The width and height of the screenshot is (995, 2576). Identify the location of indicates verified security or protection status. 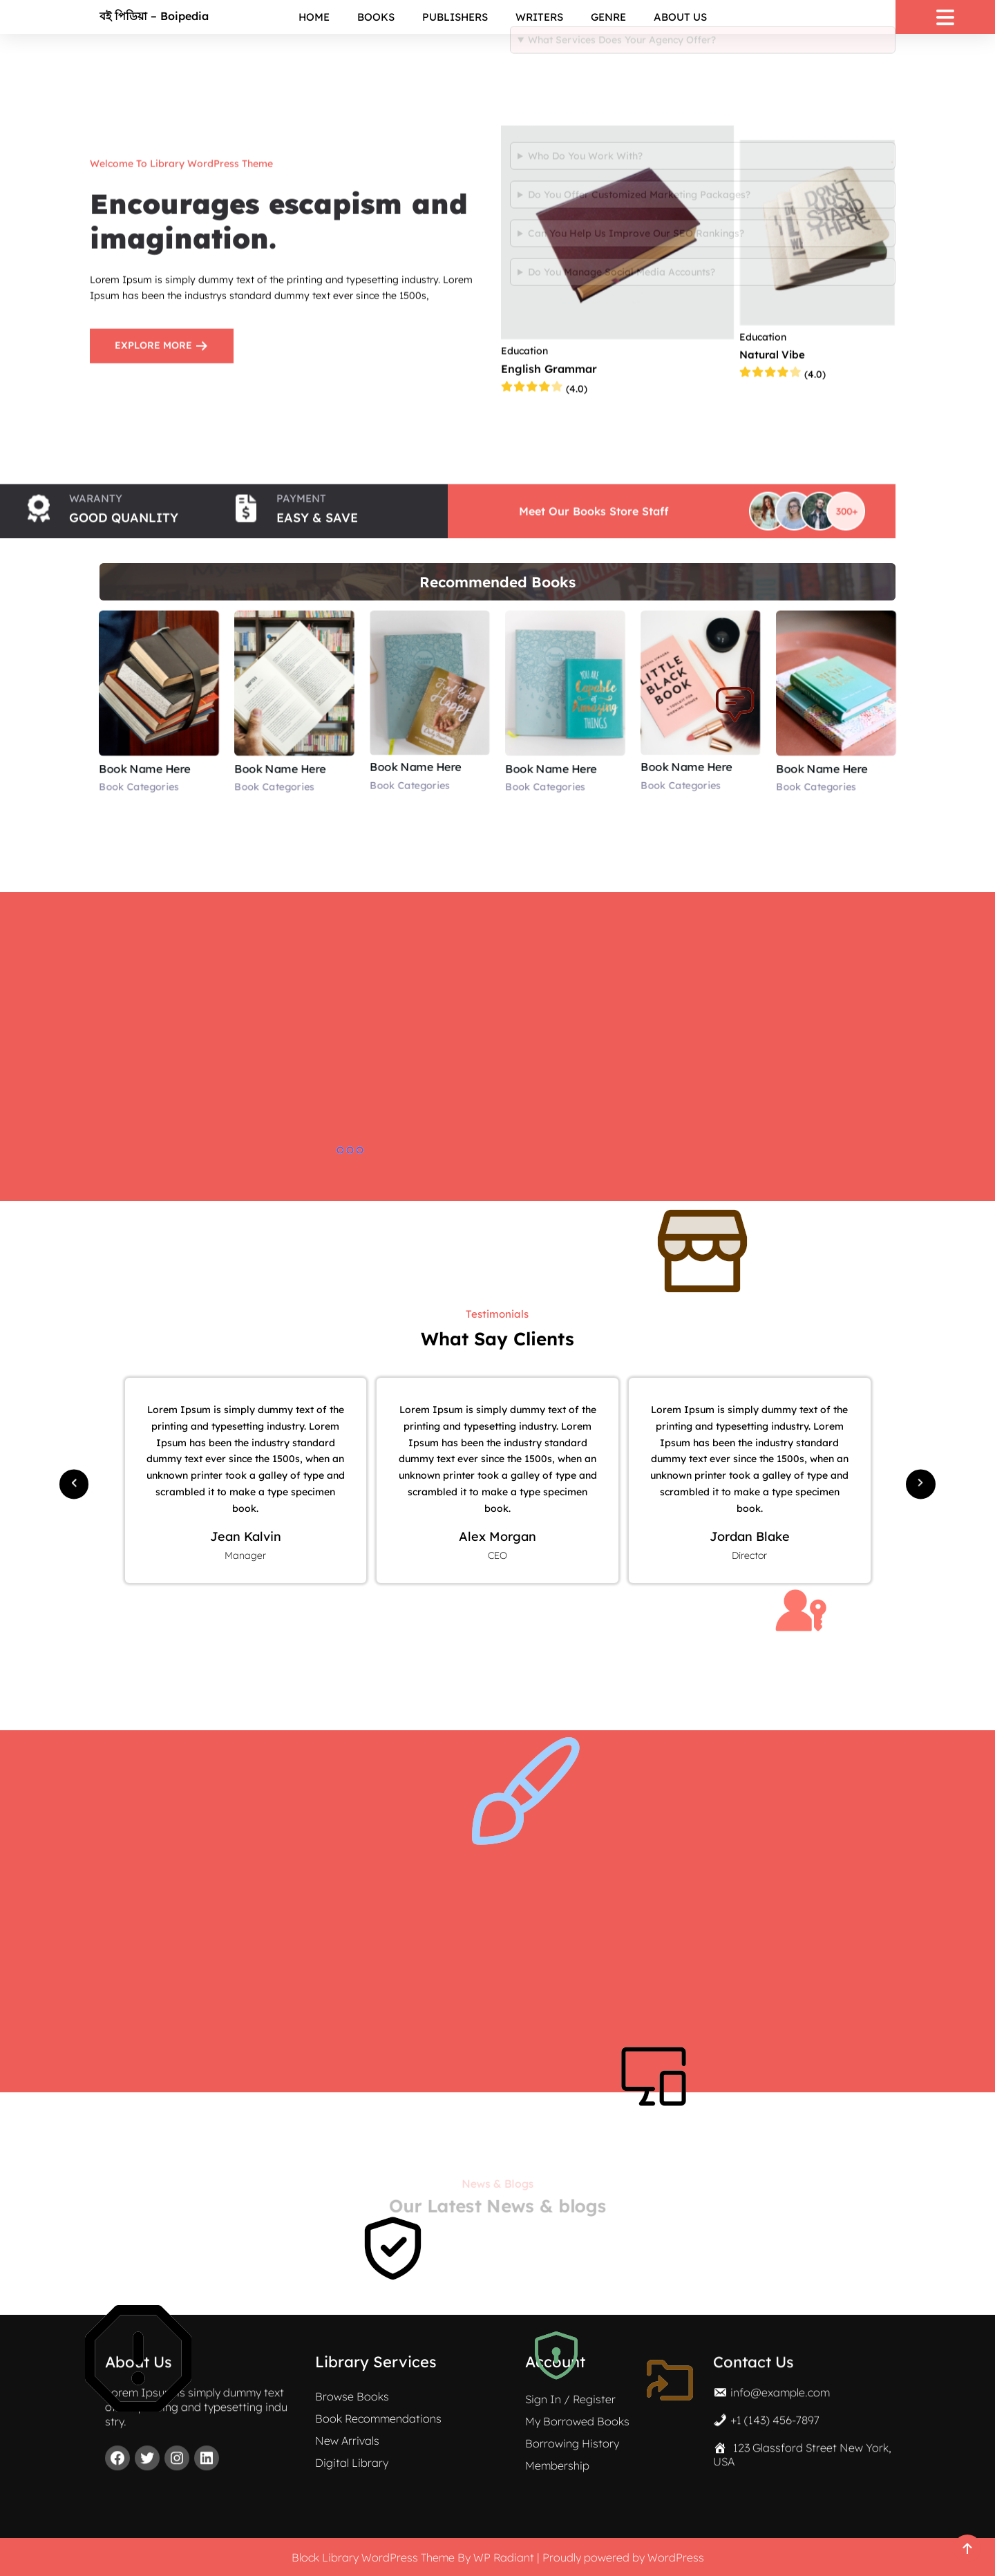
(392, 2248).